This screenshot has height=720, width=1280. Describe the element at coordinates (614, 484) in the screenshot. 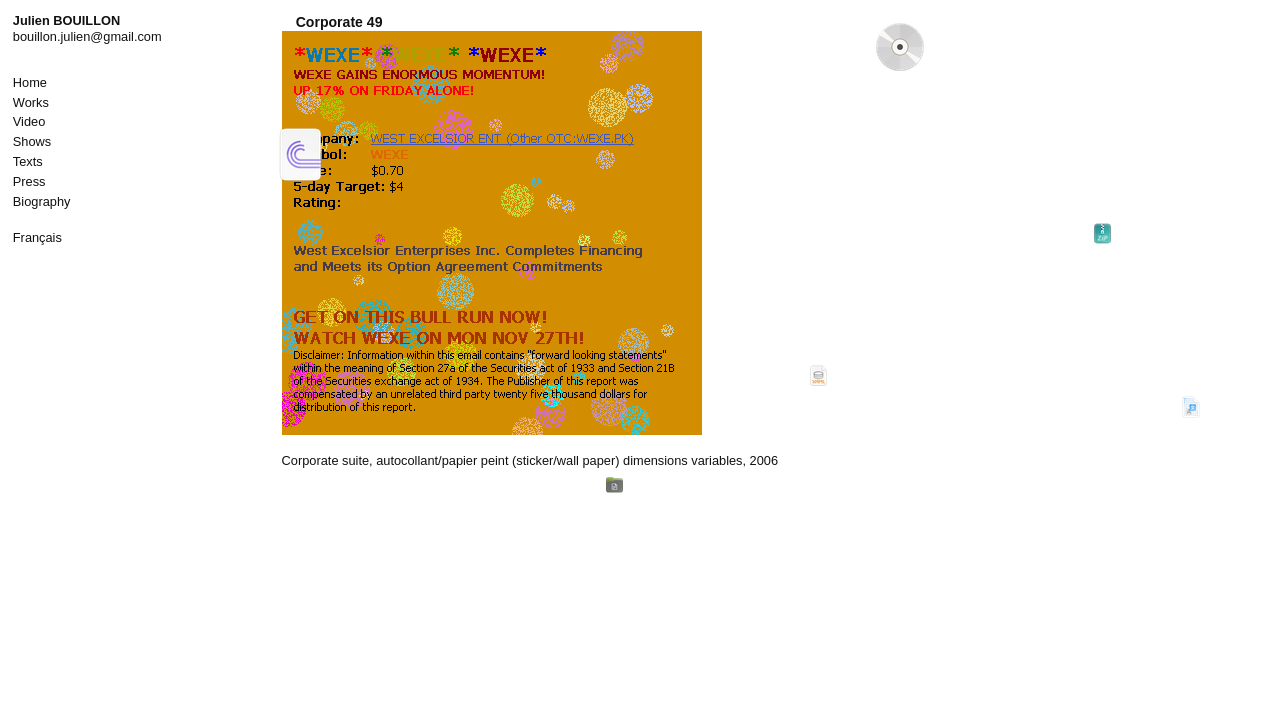

I see `access your documents folder` at that location.